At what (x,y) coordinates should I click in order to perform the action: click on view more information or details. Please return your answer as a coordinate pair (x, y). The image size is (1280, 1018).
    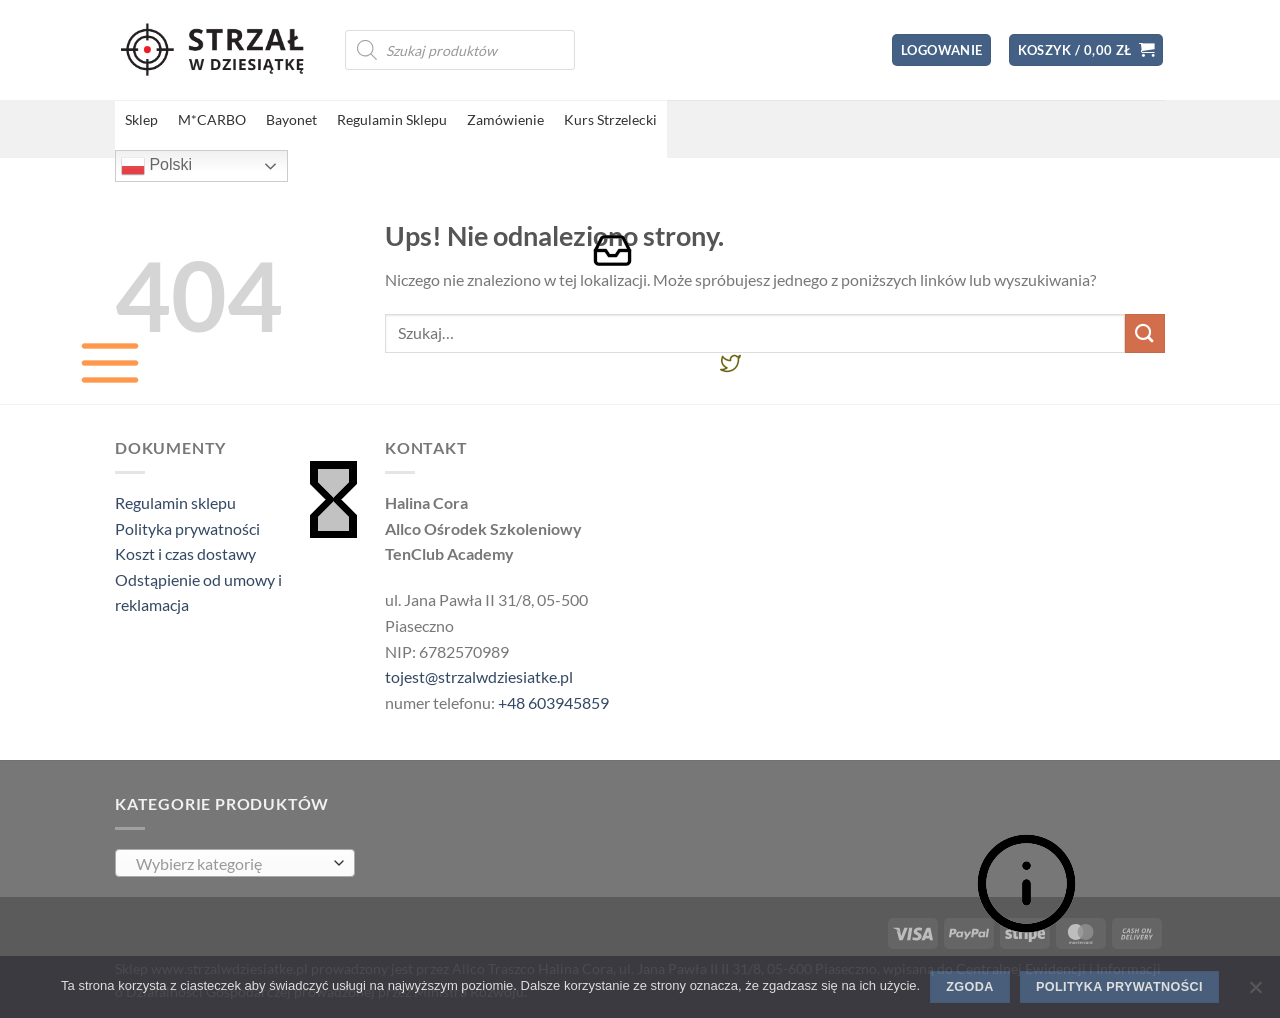
    Looking at the image, I should click on (1026, 883).